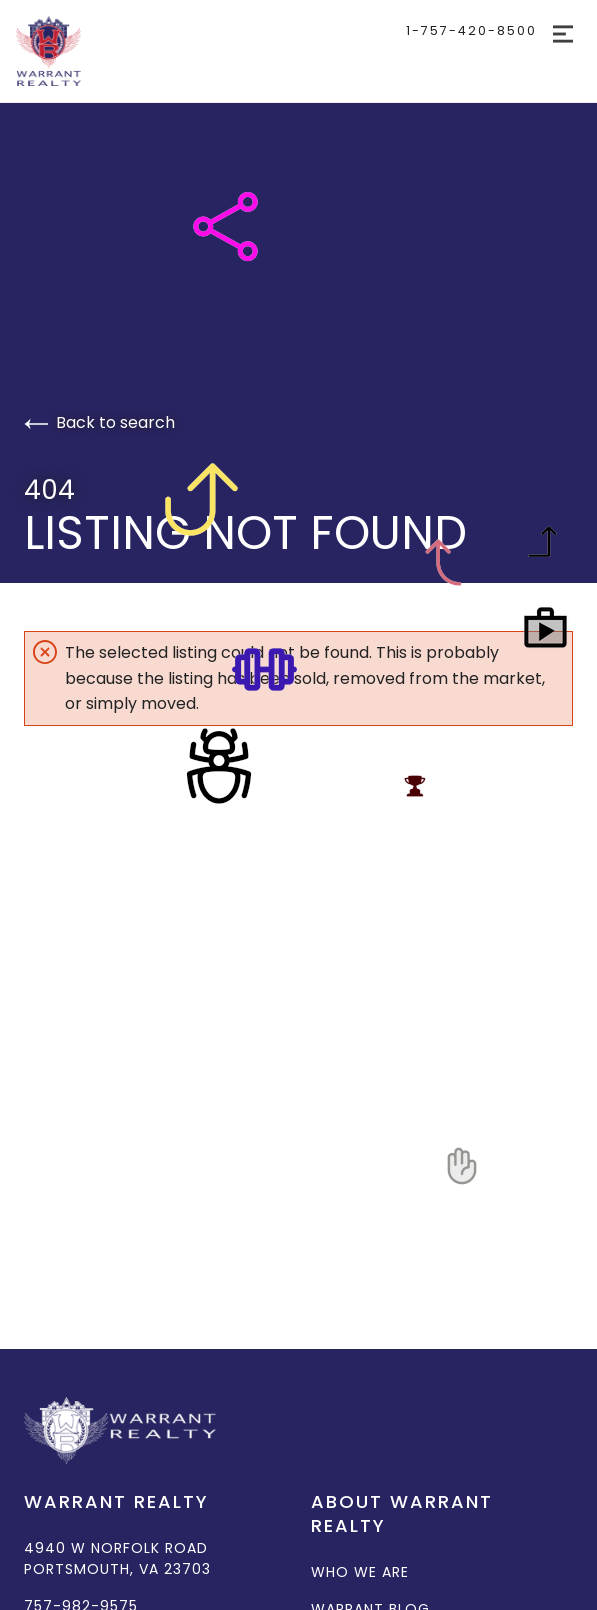 Image resolution: width=597 pixels, height=1610 pixels. What do you see at coordinates (415, 786) in the screenshot?
I see `view achievements or awards` at bounding box center [415, 786].